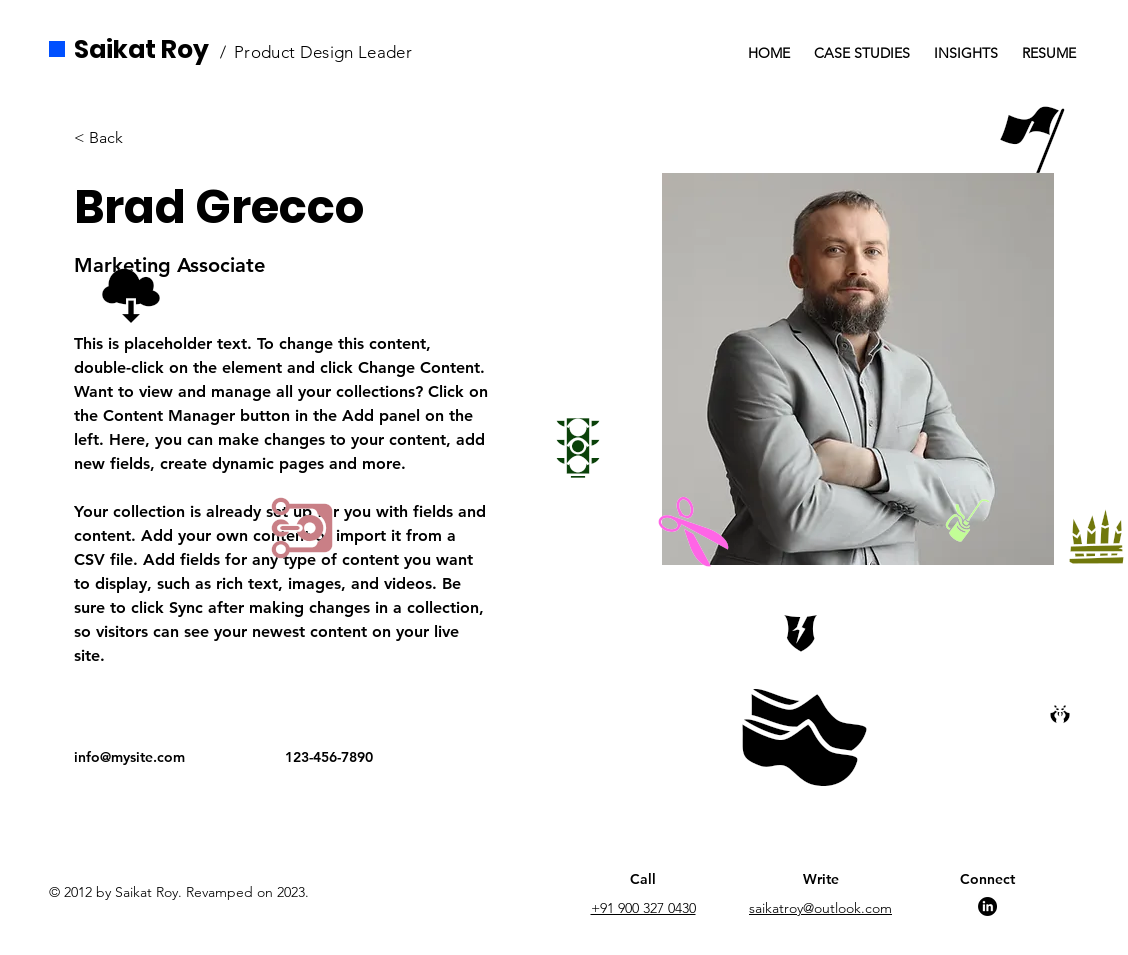 Image resolution: width=1128 pixels, height=955 pixels. What do you see at coordinates (967, 520) in the screenshot?
I see `apply lubrication or maintenance to equipment` at bounding box center [967, 520].